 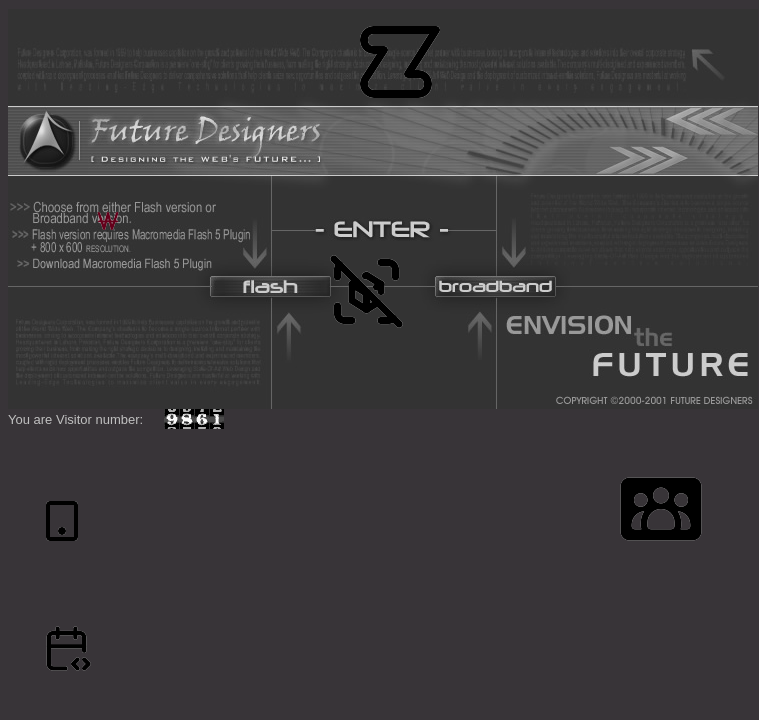 What do you see at coordinates (108, 221) in the screenshot?
I see `indicates south korean won currency` at bounding box center [108, 221].